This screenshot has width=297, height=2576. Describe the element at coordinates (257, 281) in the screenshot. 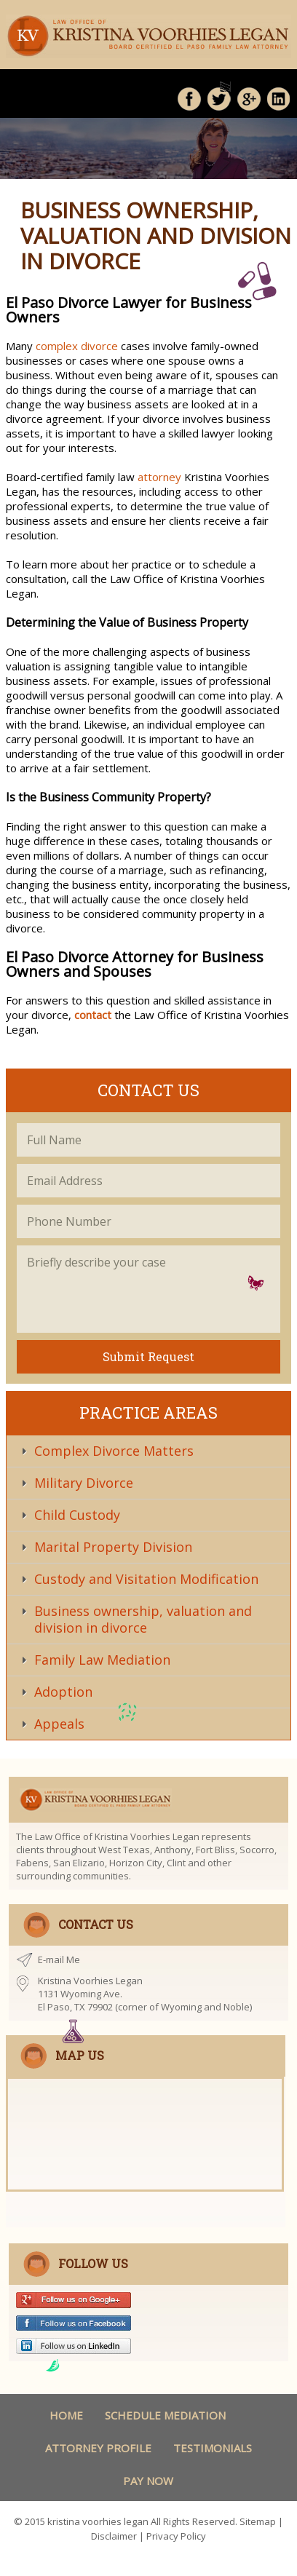

I see `indicates medication or pharmaceutical content` at that location.